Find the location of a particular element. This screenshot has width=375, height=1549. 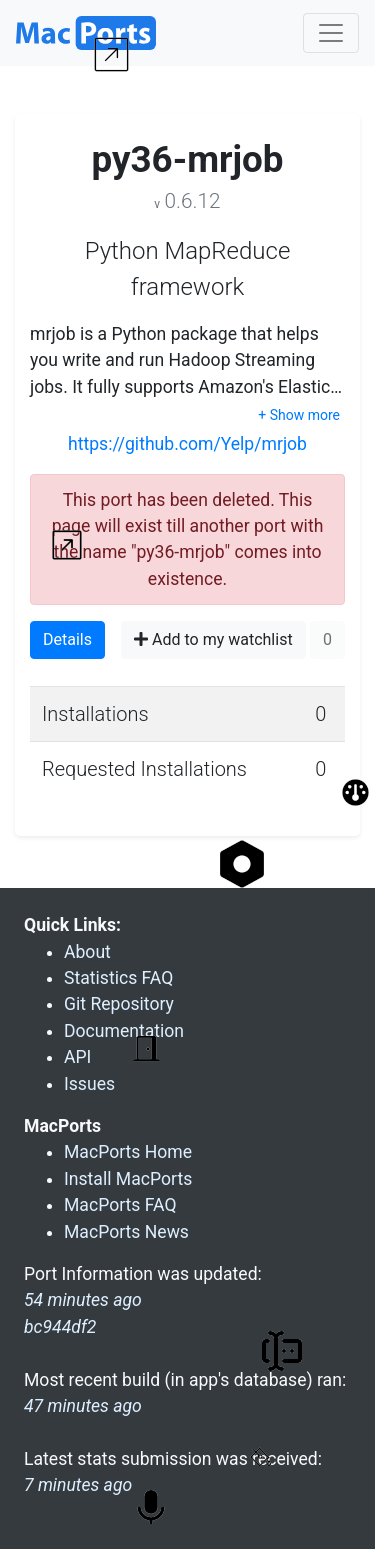

tap to start voice input is located at coordinates (151, 1507).